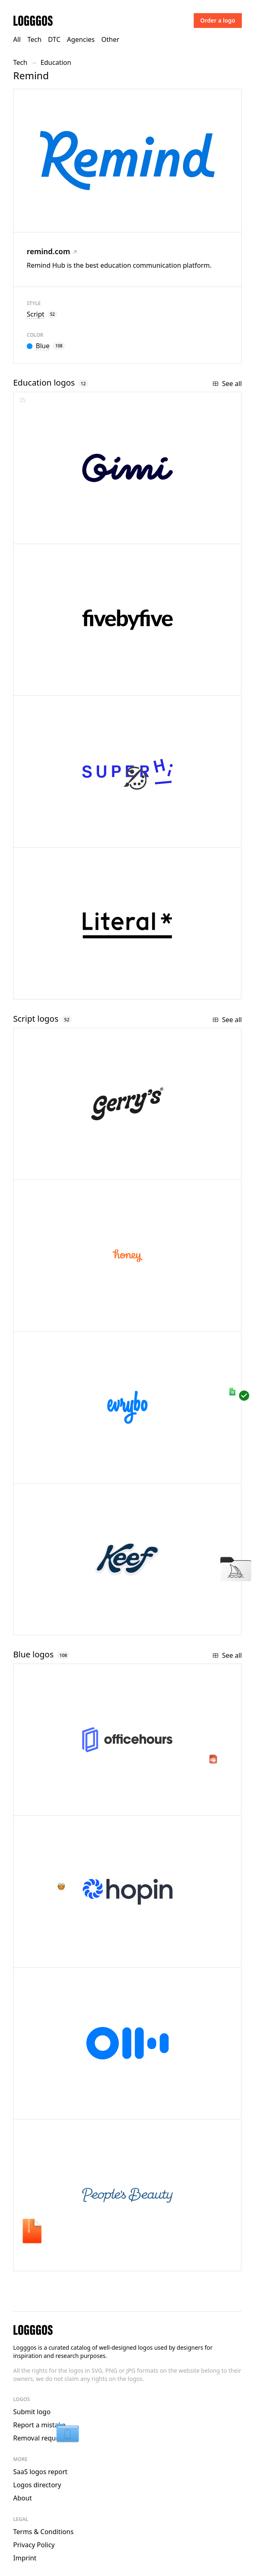  Describe the element at coordinates (67, 2433) in the screenshot. I see `open folder containing iPhone backups or synced content` at that location.